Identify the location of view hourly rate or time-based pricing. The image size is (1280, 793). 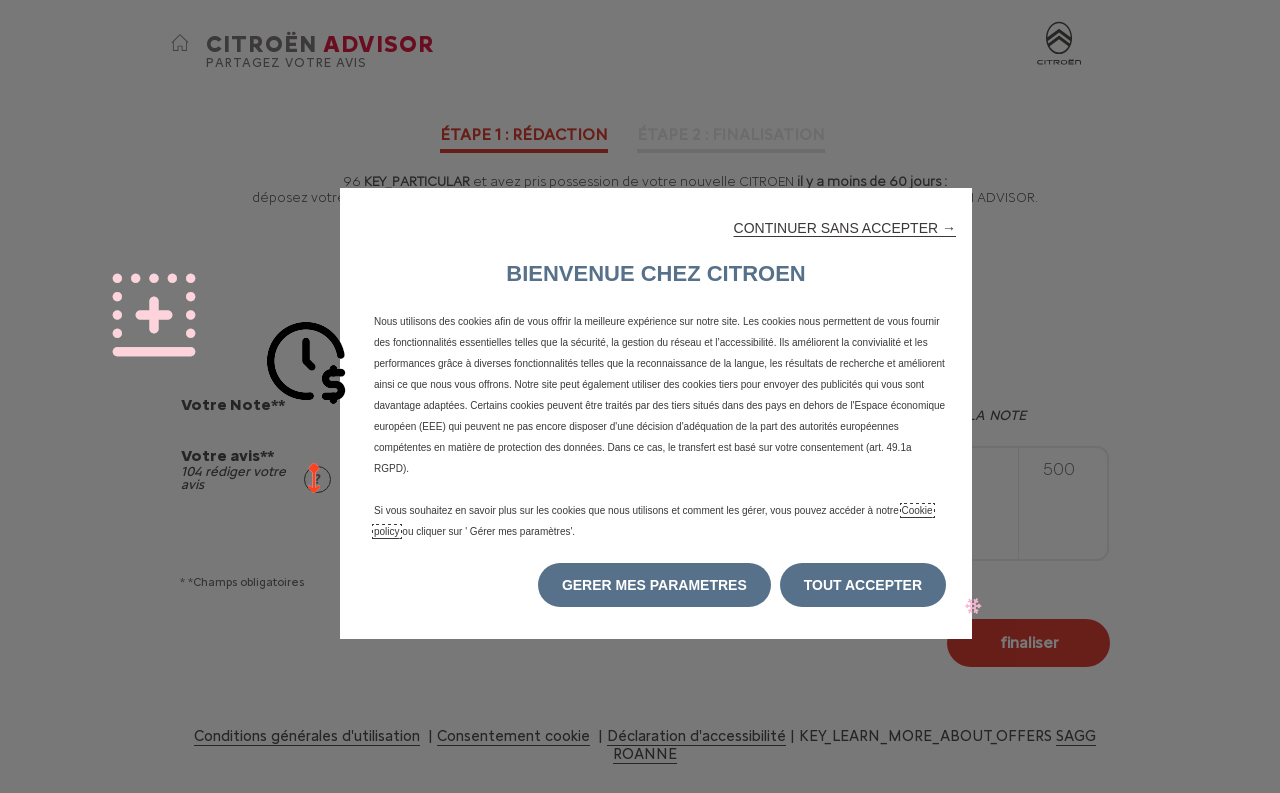
(306, 361).